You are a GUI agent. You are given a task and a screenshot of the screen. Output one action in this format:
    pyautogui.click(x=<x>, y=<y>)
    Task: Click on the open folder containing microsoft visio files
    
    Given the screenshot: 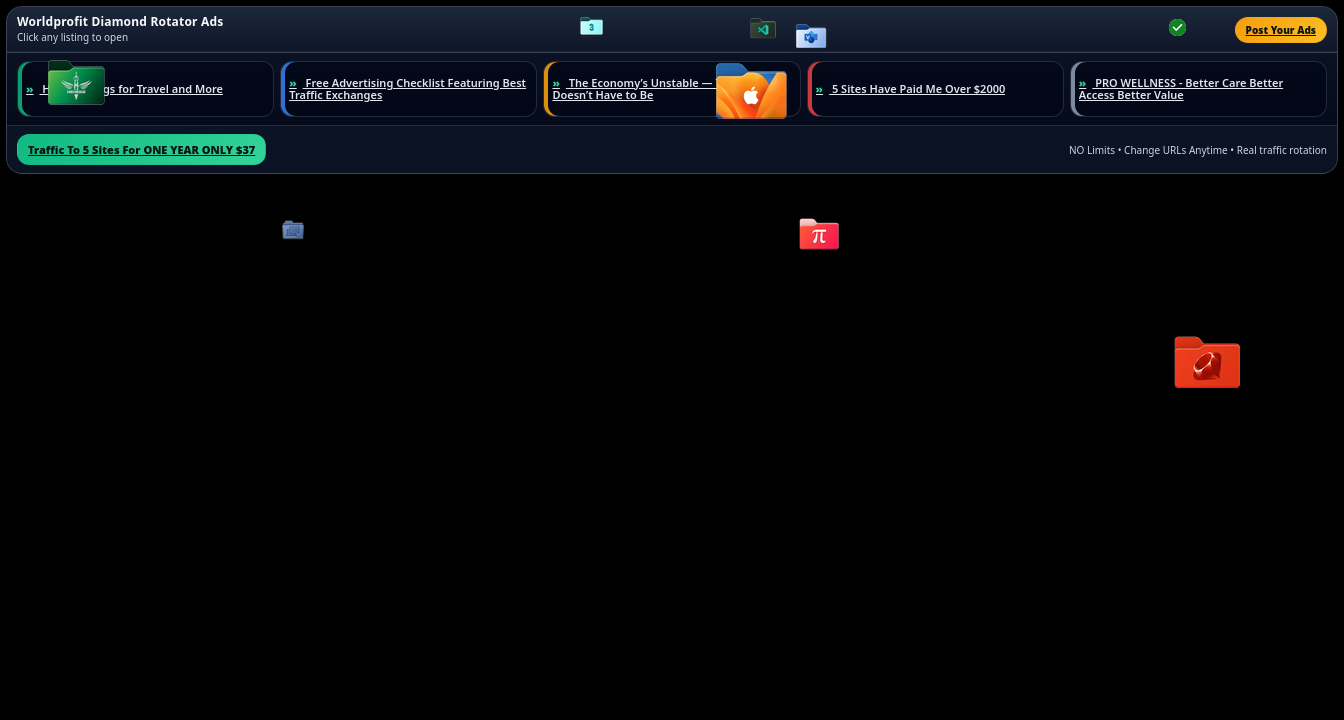 What is the action you would take?
    pyautogui.click(x=811, y=37)
    